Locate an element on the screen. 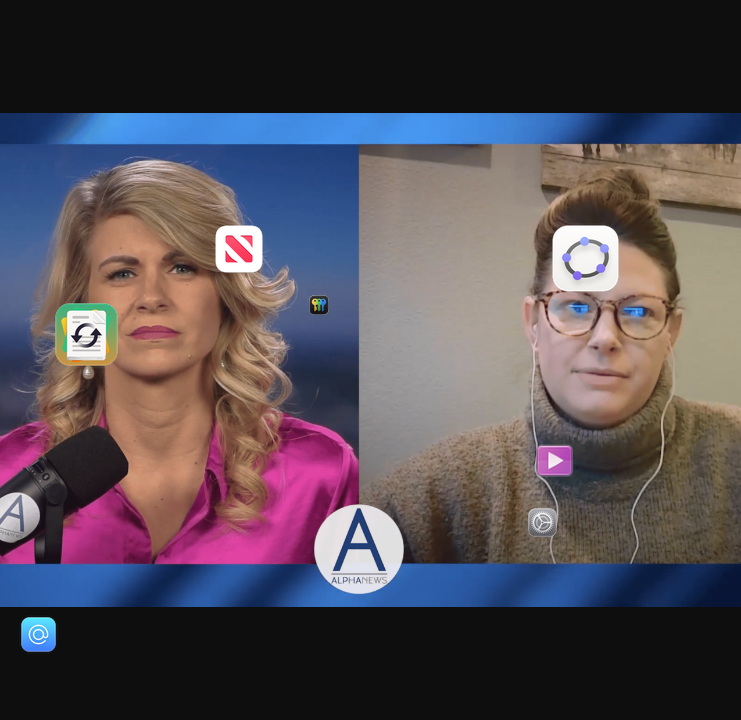 The image size is (741, 720). open Morphosis file conversion app is located at coordinates (86, 334).